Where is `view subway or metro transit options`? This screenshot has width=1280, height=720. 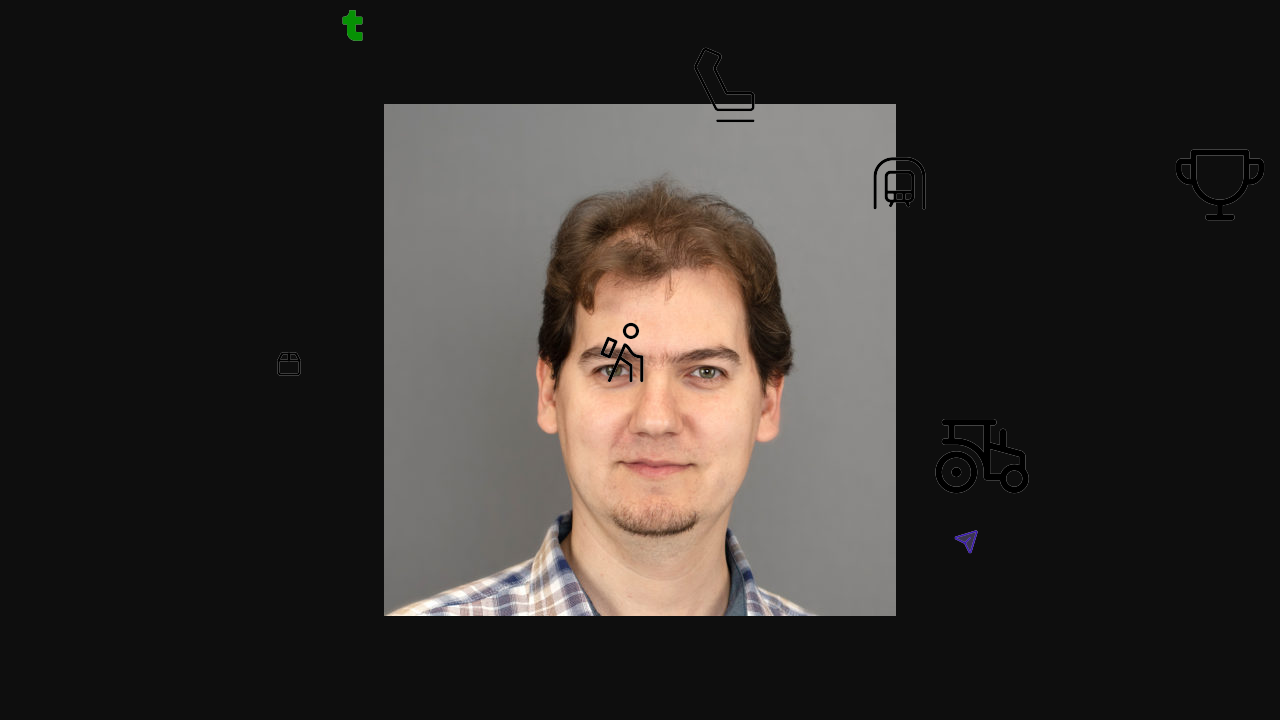
view subway or metro transit options is located at coordinates (899, 185).